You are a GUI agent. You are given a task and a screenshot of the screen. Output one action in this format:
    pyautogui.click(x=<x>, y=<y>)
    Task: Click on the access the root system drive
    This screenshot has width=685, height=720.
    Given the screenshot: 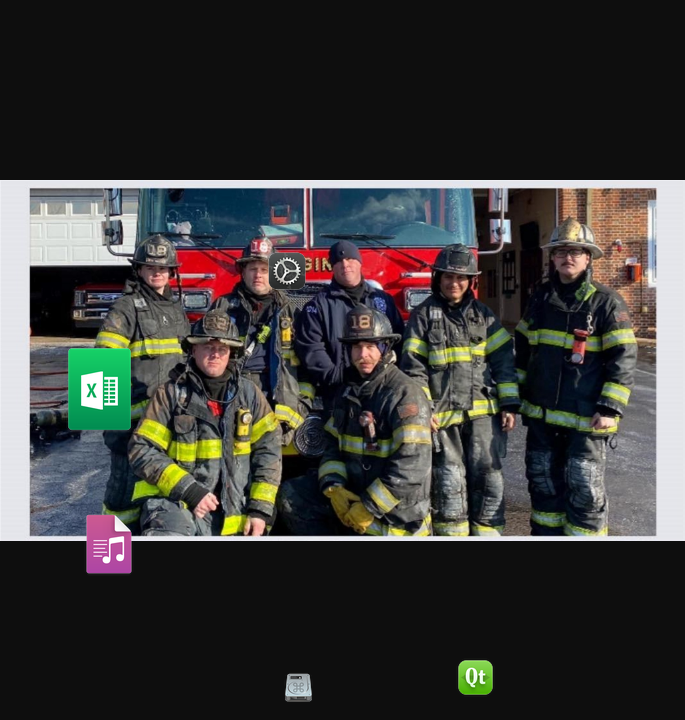 What is the action you would take?
    pyautogui.click(x=298, y=687)
    